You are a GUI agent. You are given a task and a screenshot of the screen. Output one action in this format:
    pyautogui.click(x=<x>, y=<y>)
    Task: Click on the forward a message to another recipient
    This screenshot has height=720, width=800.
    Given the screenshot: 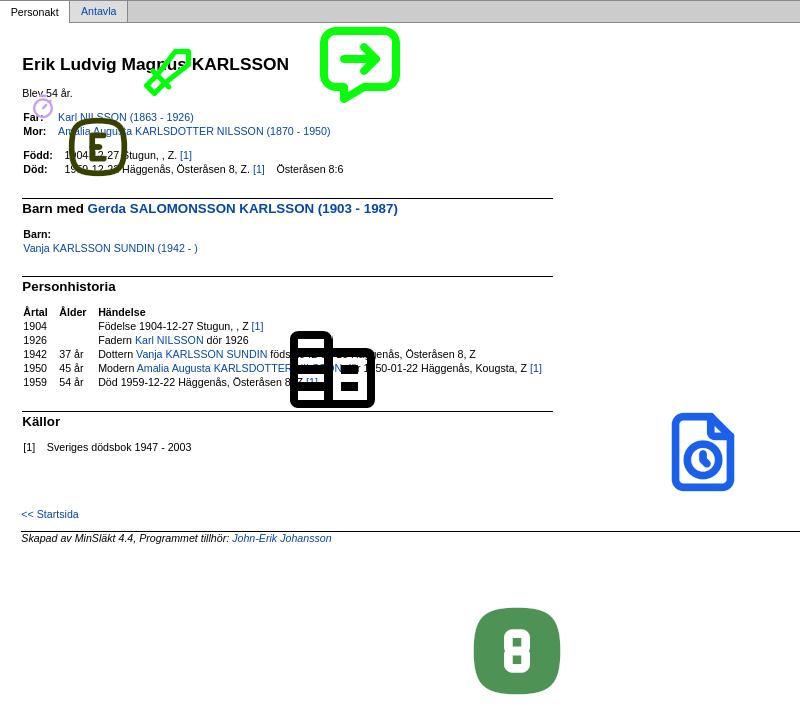 What is the action you would take?
    pyautogui.click(x=360, y=63)
    